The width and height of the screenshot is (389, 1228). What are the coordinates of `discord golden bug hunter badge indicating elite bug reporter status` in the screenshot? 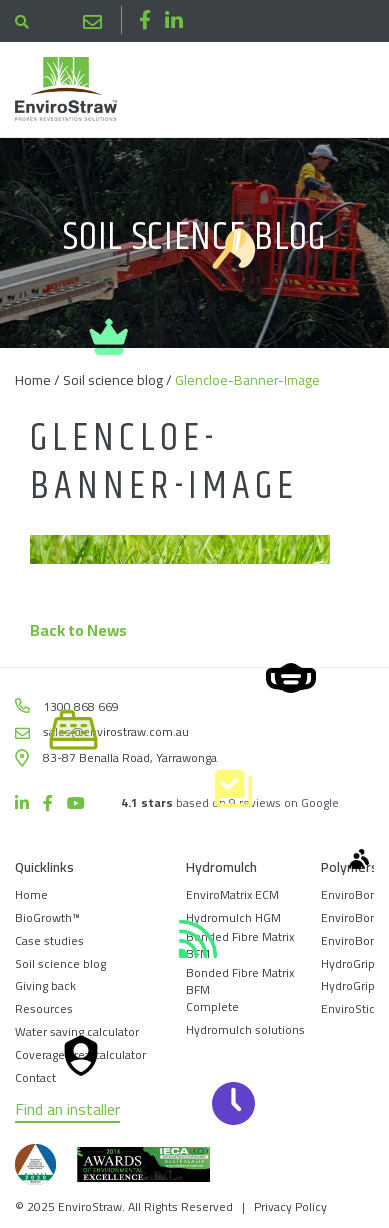 It's located at (234, 248).